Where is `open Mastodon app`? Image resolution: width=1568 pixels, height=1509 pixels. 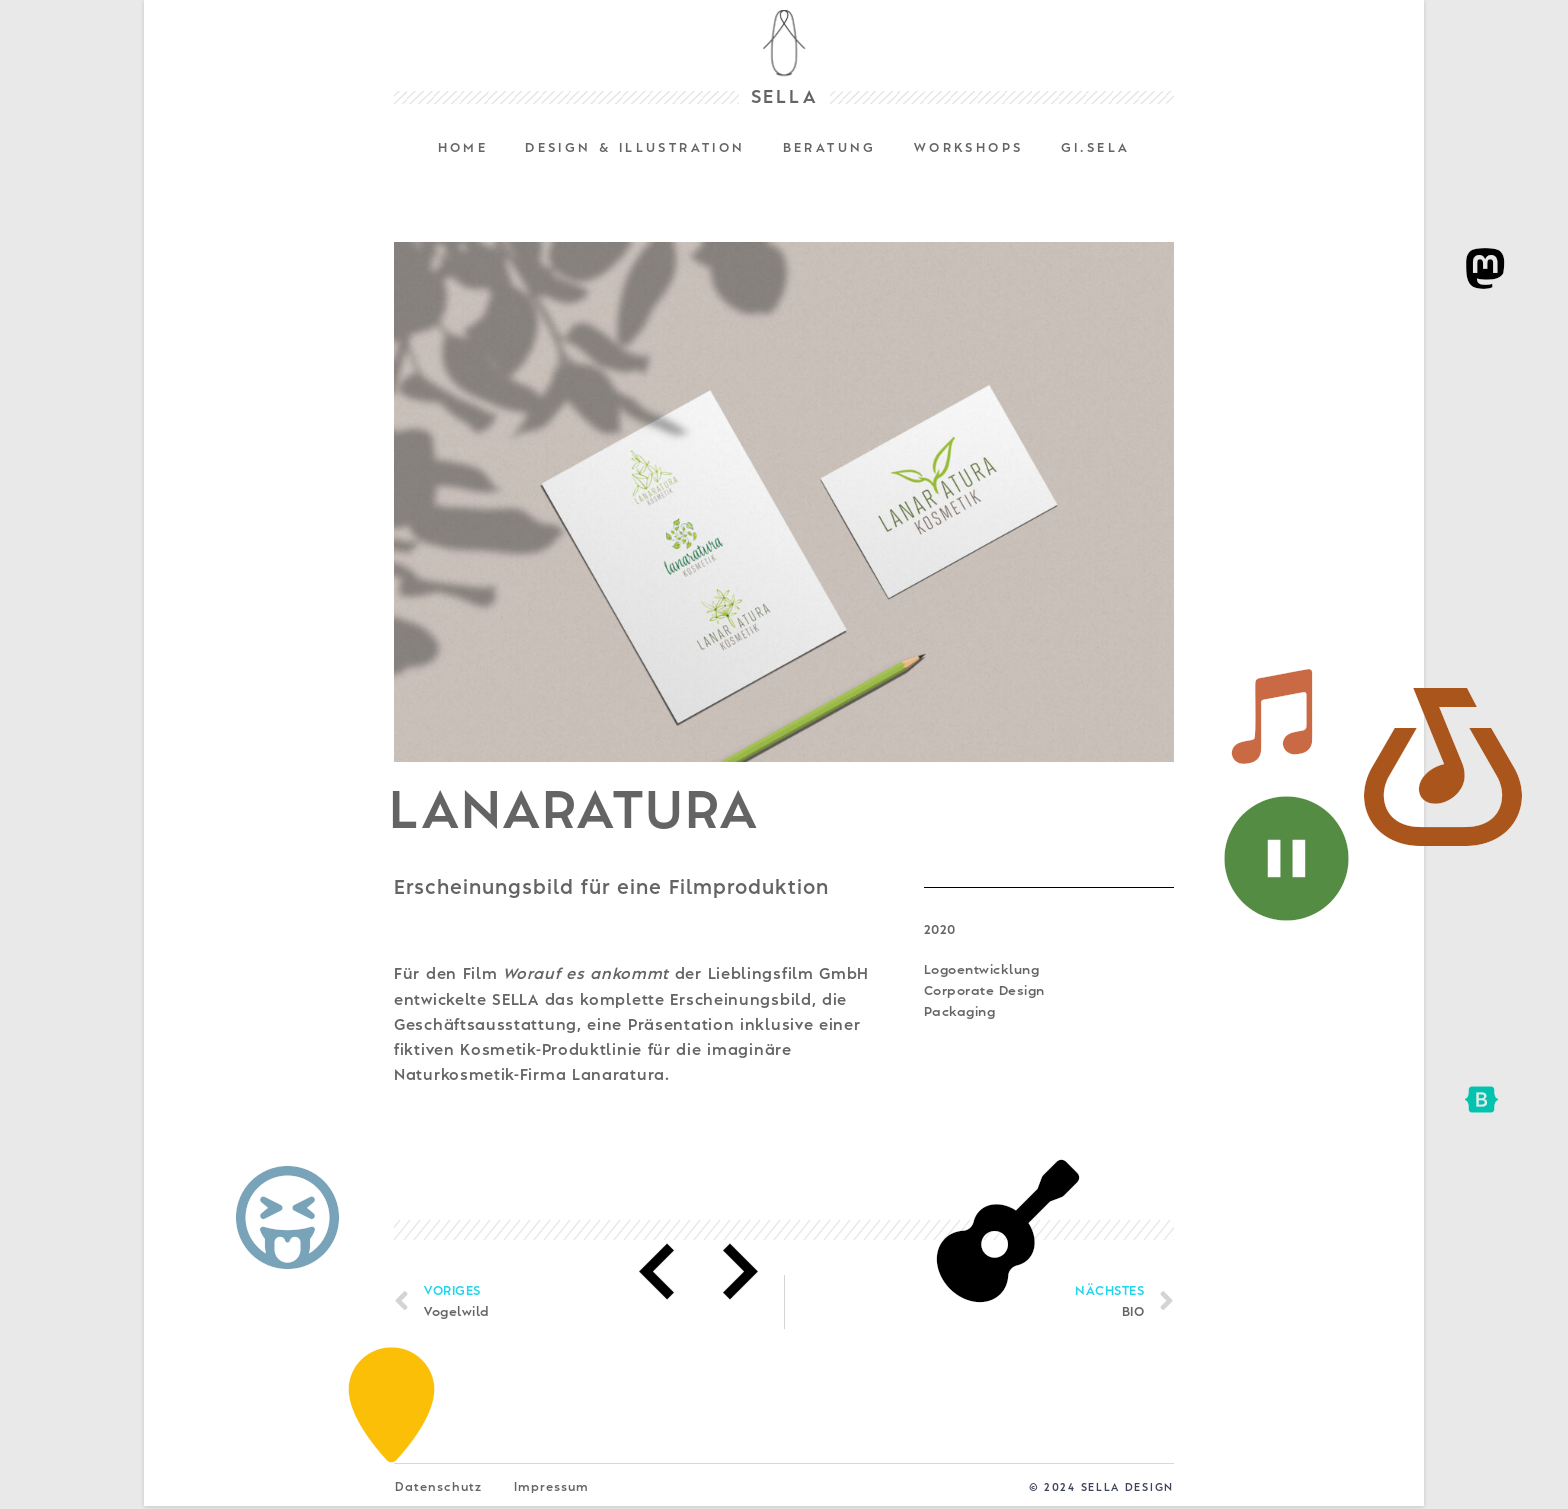
open Mastodon app is located at coordinates (1484, 268).